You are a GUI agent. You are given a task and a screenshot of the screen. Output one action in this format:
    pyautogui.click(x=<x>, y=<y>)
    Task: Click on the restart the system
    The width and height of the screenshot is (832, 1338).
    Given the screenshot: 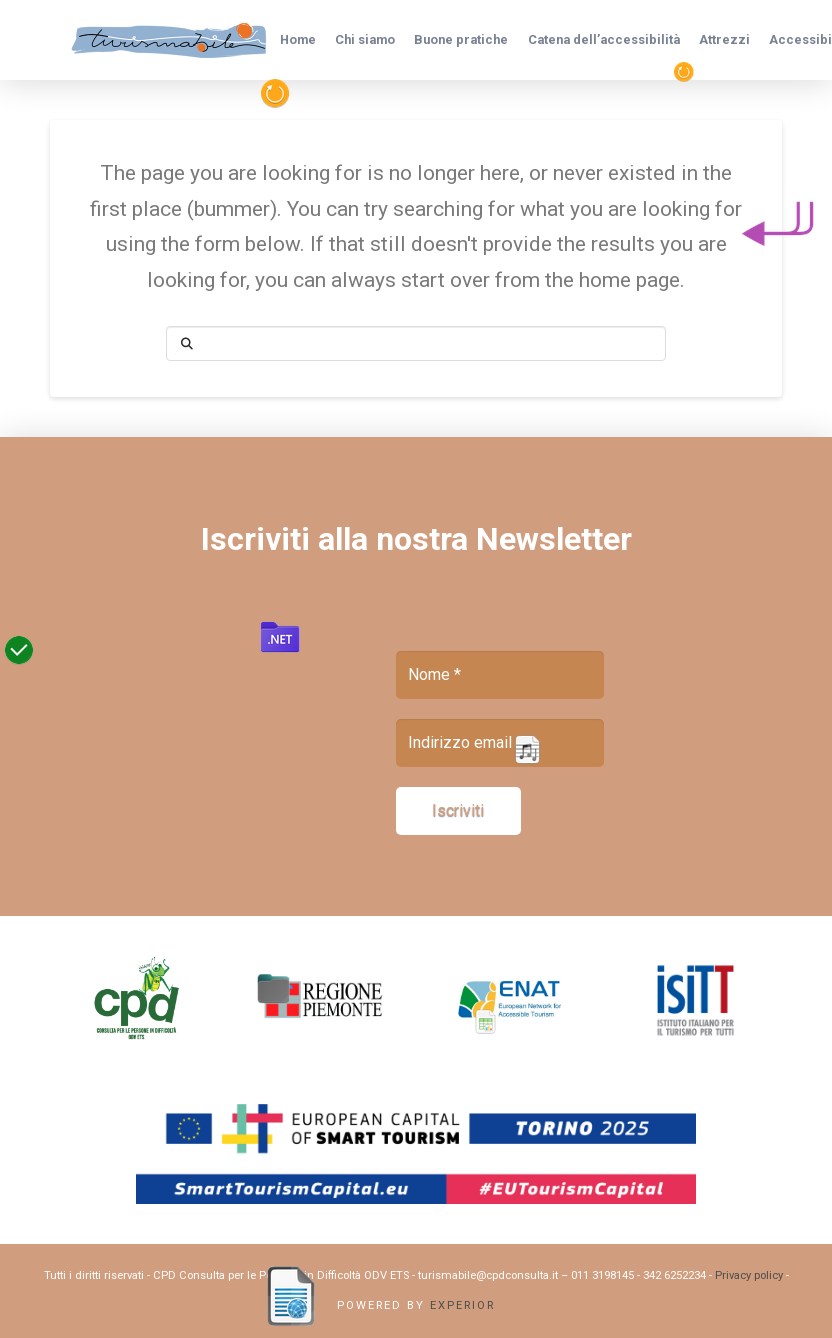 What is the action you would take?
    pyautogui.click(x=684, y=72)
    